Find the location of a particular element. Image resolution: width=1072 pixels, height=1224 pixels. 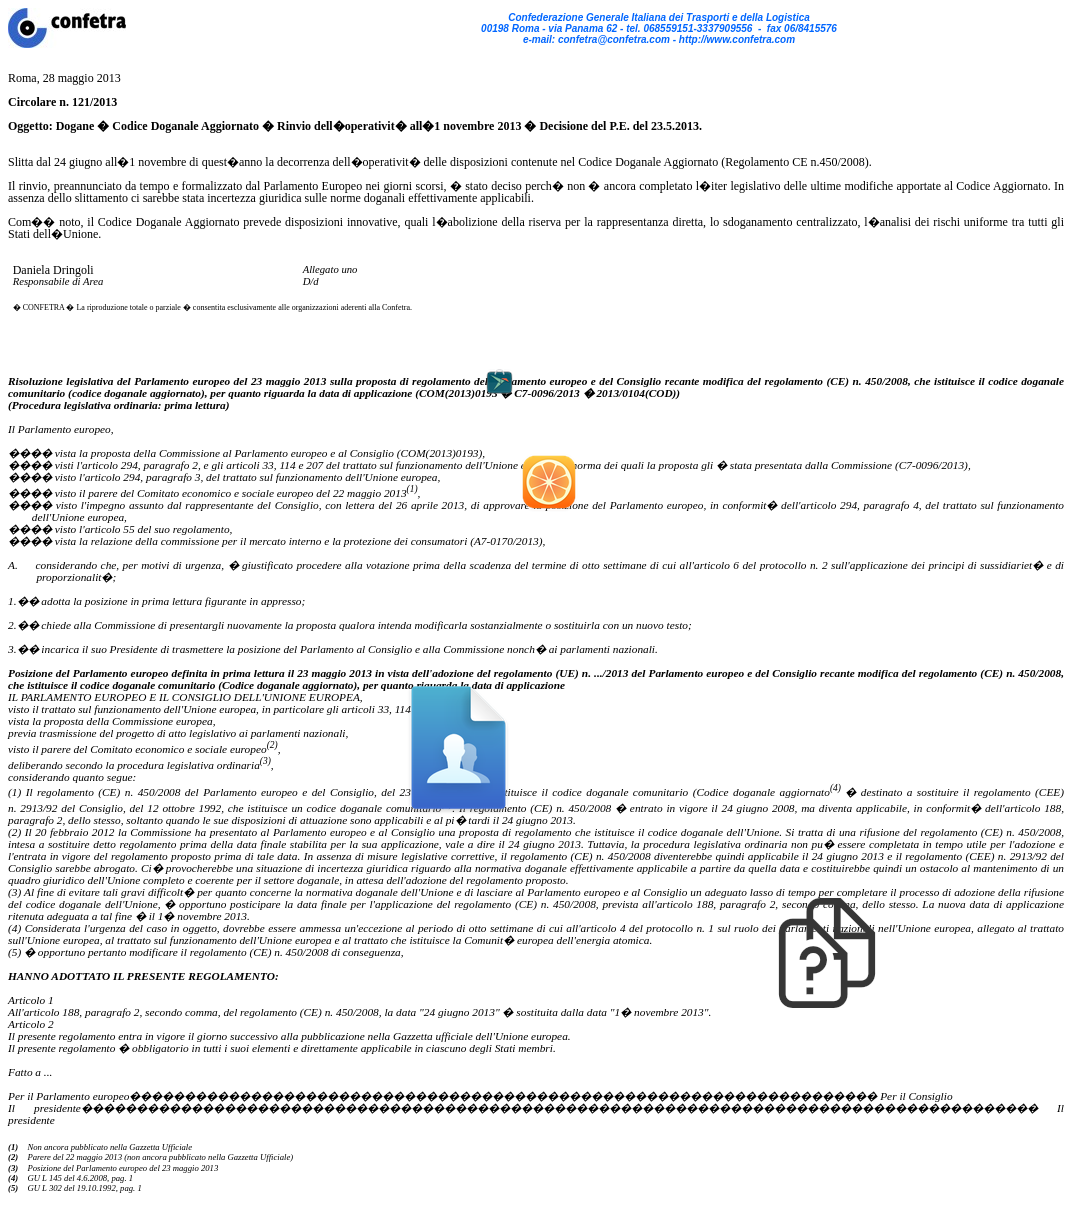

access frequently asked questions is located at coordinates (827, 953).